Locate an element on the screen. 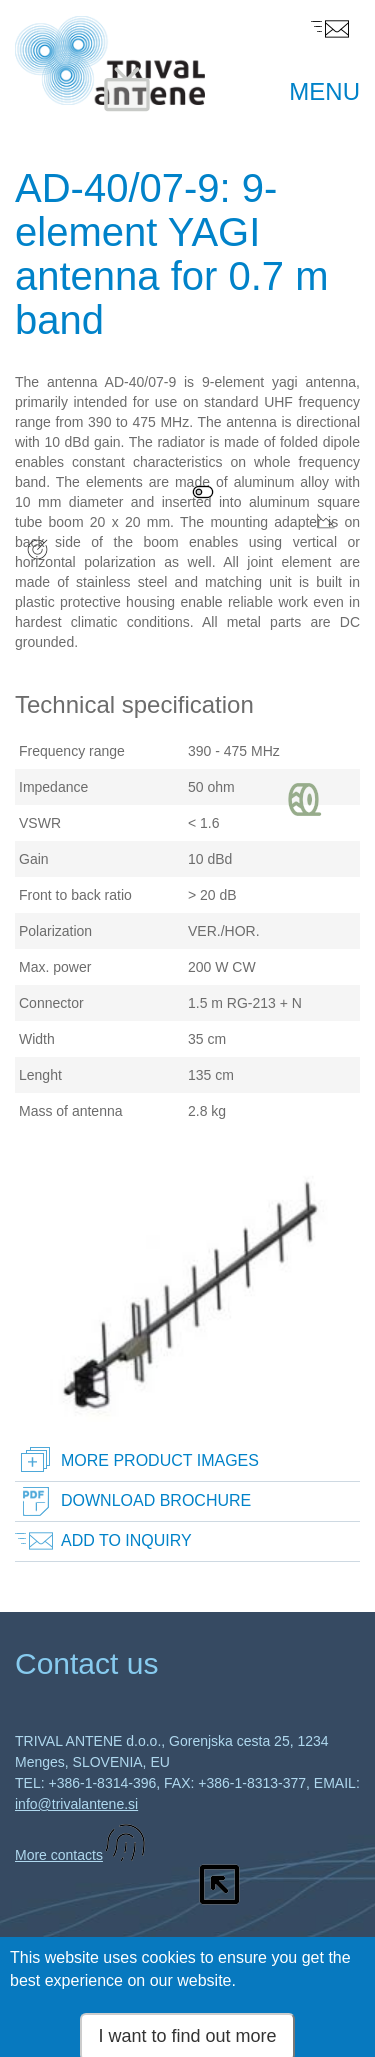 The image size is (375, 2057). authenticate with fingerprint is located at coordinates (126, 1843).